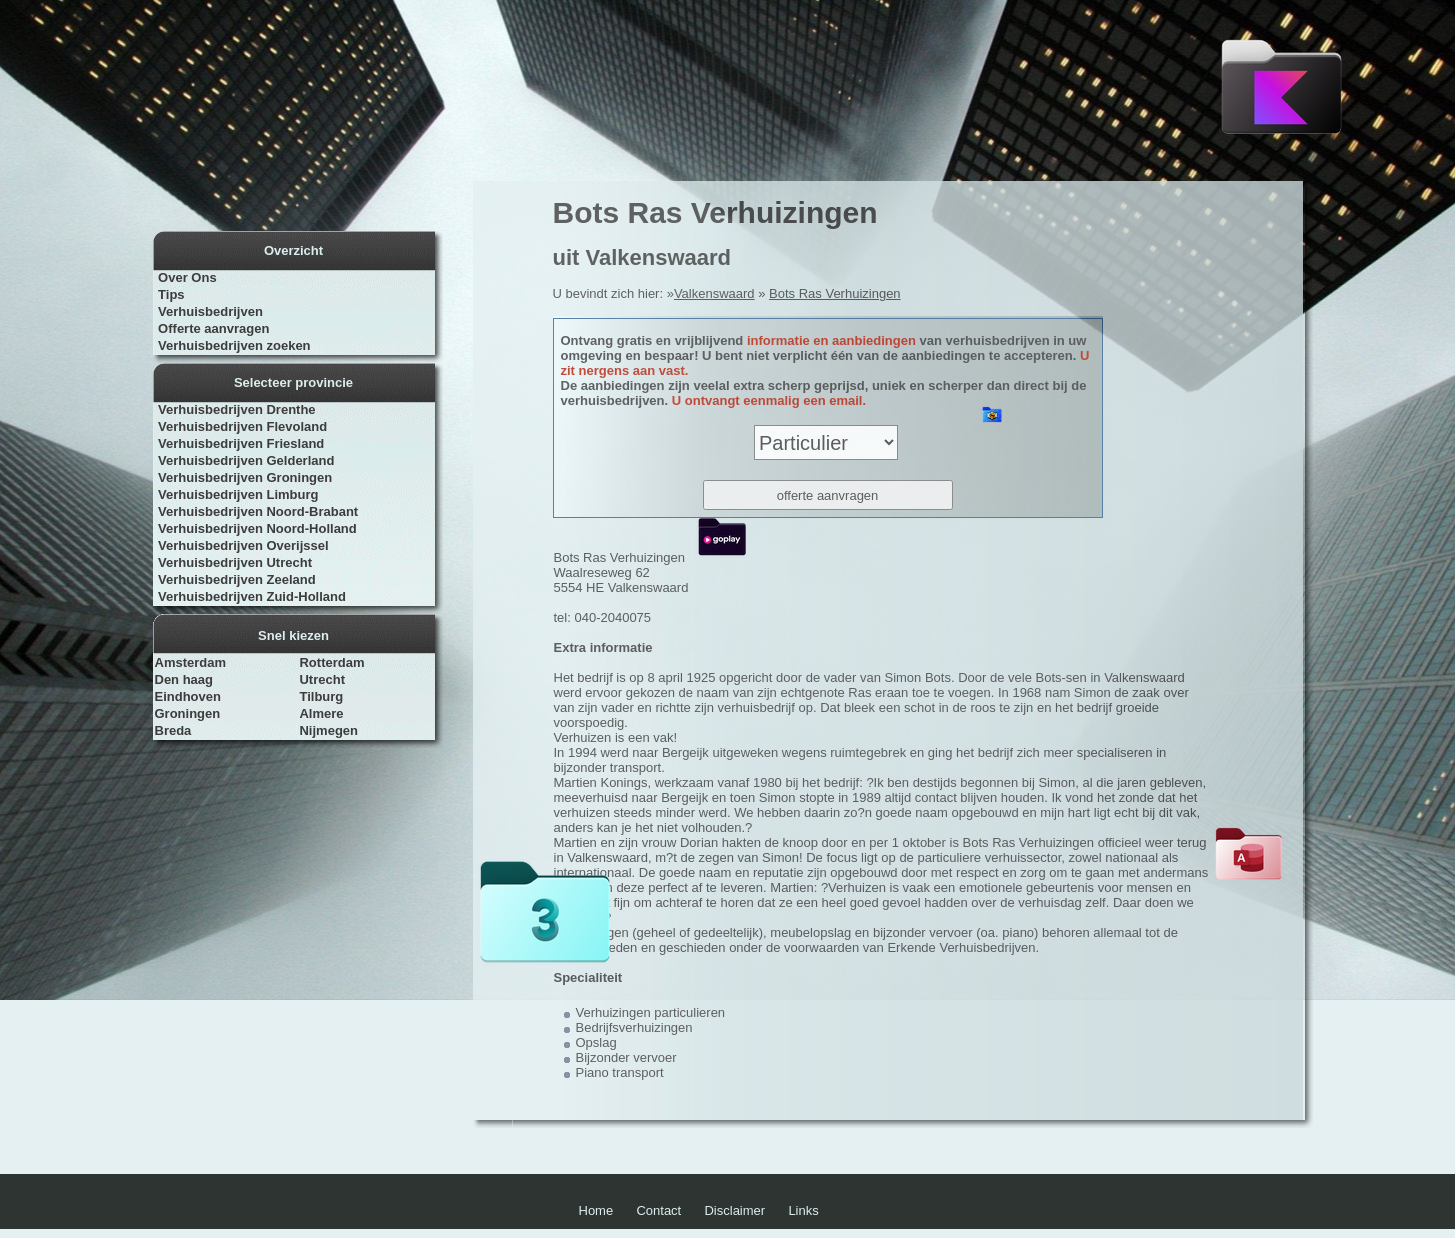 Image resolution: width=1455 pixels, height=1238 pixels. Describe the element at coordinates (1281, 90) in the screenshot. I see `open kotlin project folder` at that location.